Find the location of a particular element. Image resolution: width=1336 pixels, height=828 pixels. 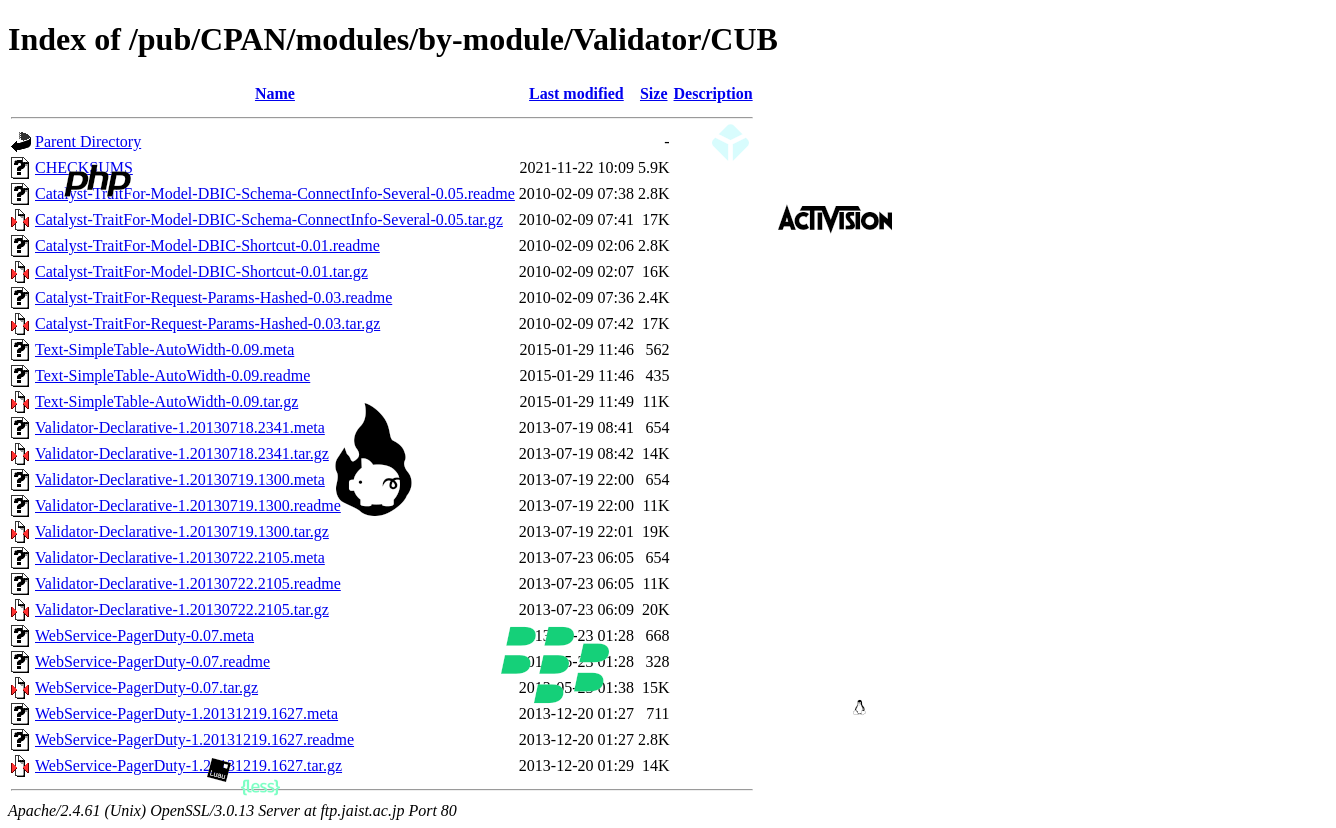

open Firefly III personal finance manager is located at coordinates (373, 459).